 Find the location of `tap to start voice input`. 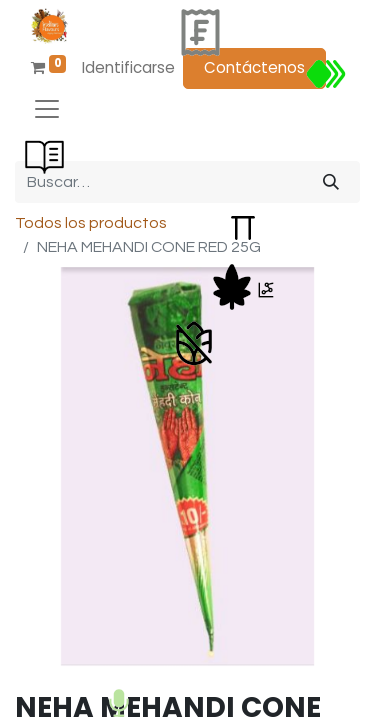

tap to start voice input is located at coordinates (119, 703).